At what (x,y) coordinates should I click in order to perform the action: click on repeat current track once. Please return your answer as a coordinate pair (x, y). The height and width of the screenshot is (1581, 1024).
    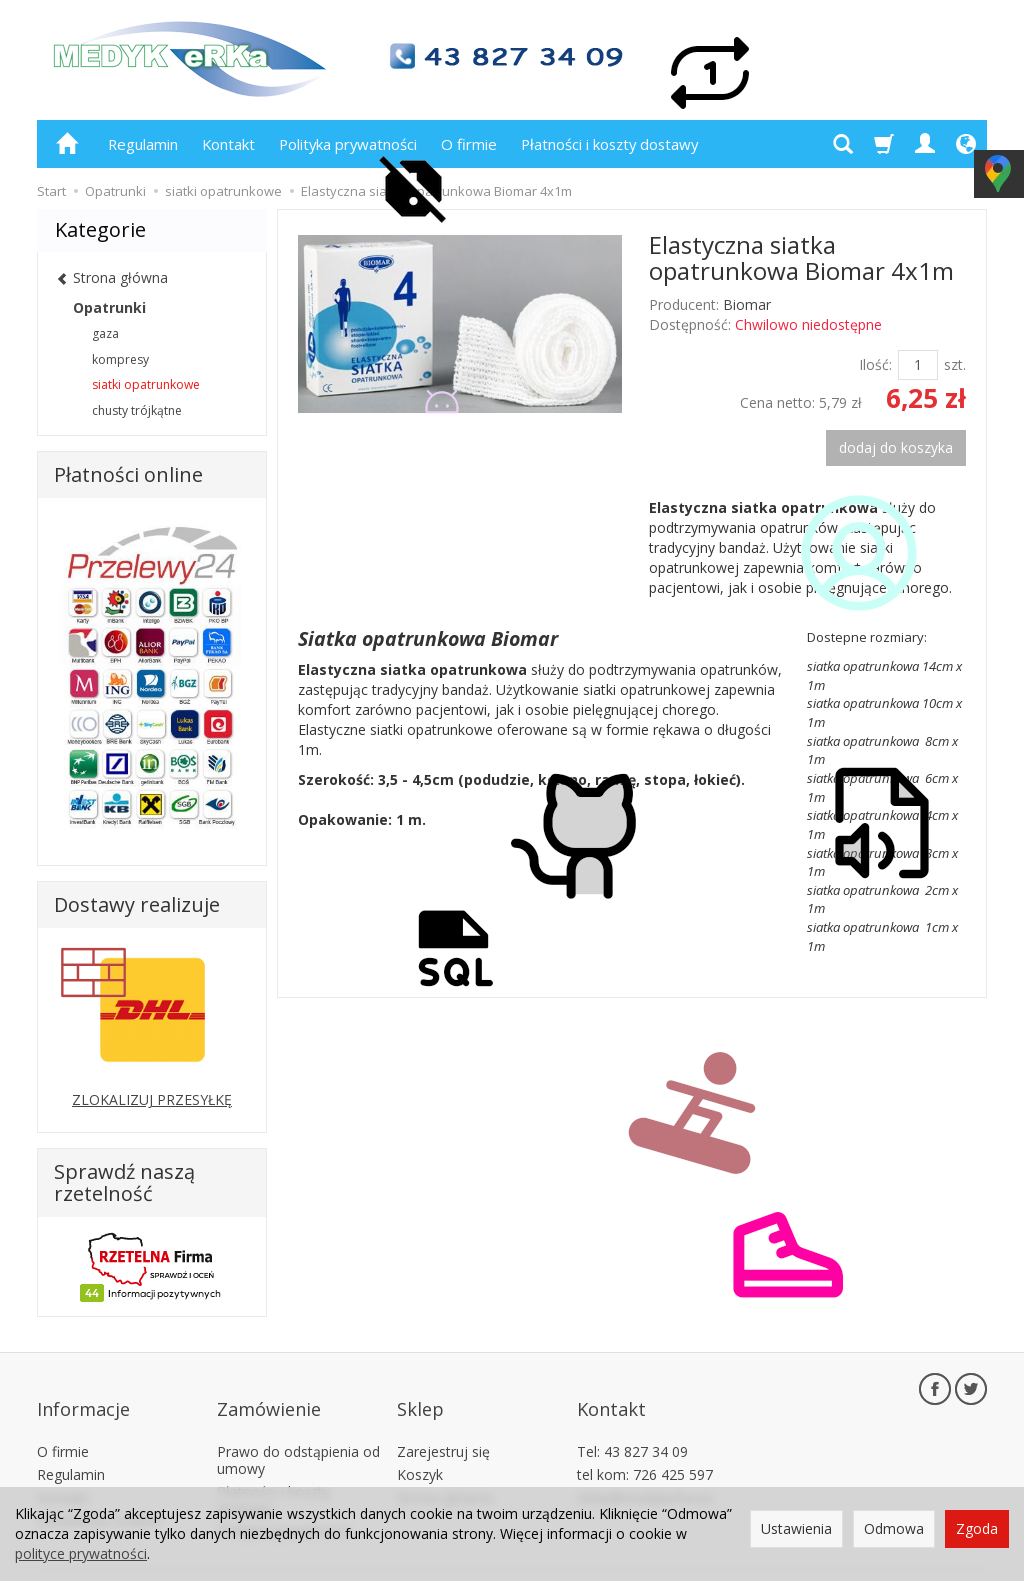
    Looking at the image, I should click on (710, 73).